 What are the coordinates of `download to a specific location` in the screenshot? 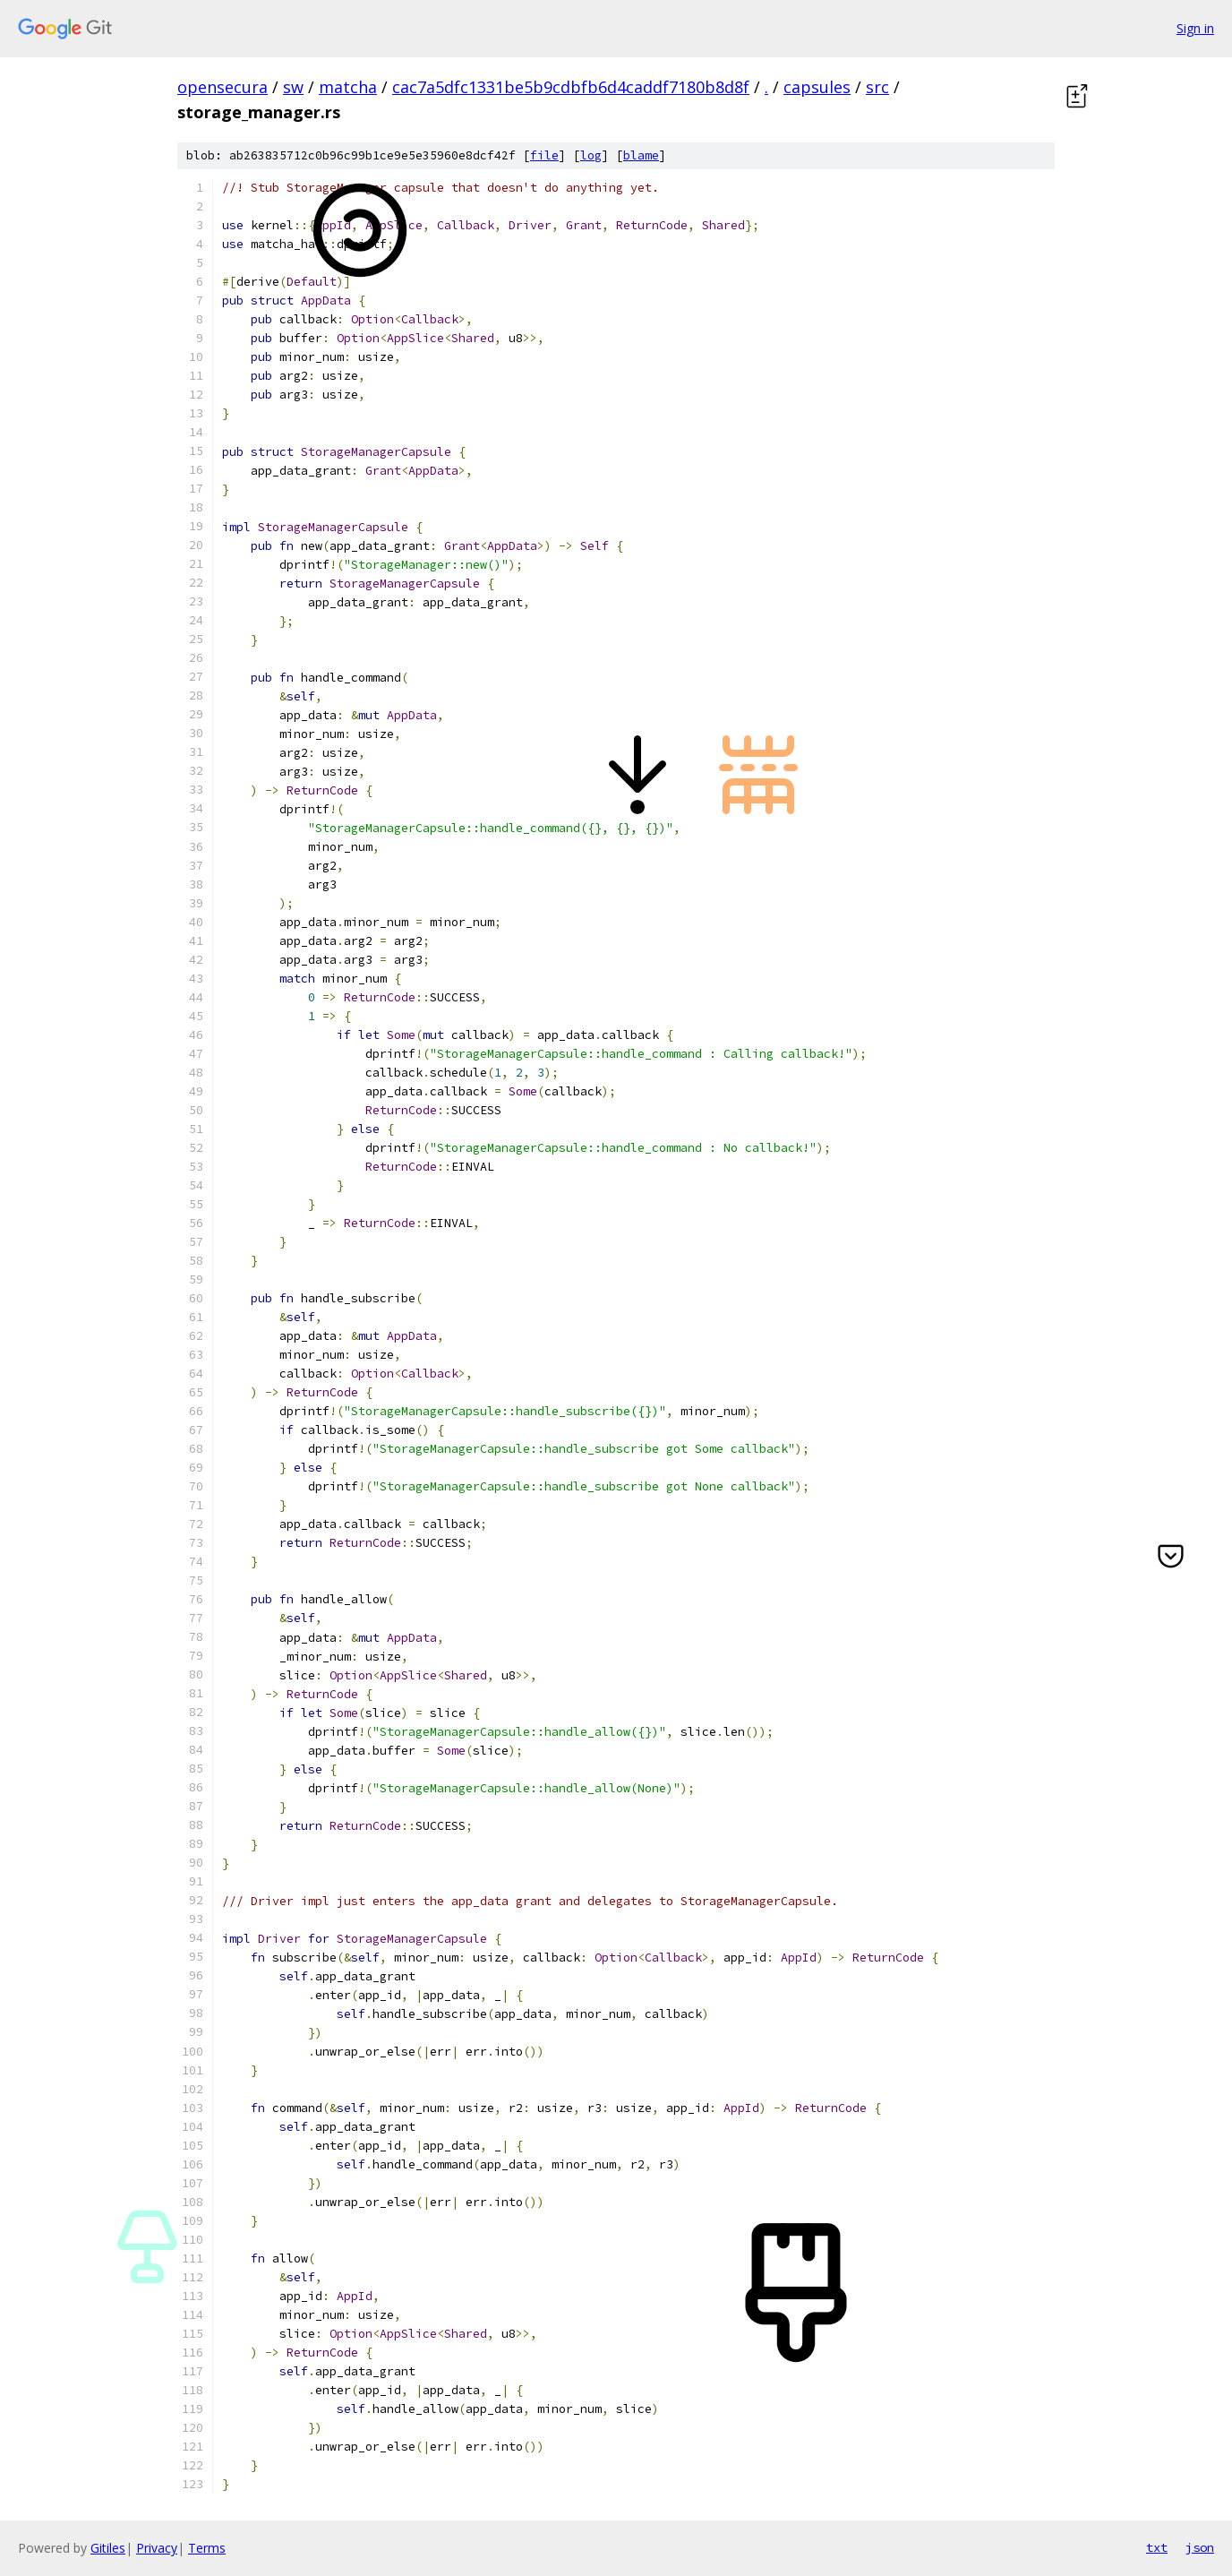 It's located at (637, 775).